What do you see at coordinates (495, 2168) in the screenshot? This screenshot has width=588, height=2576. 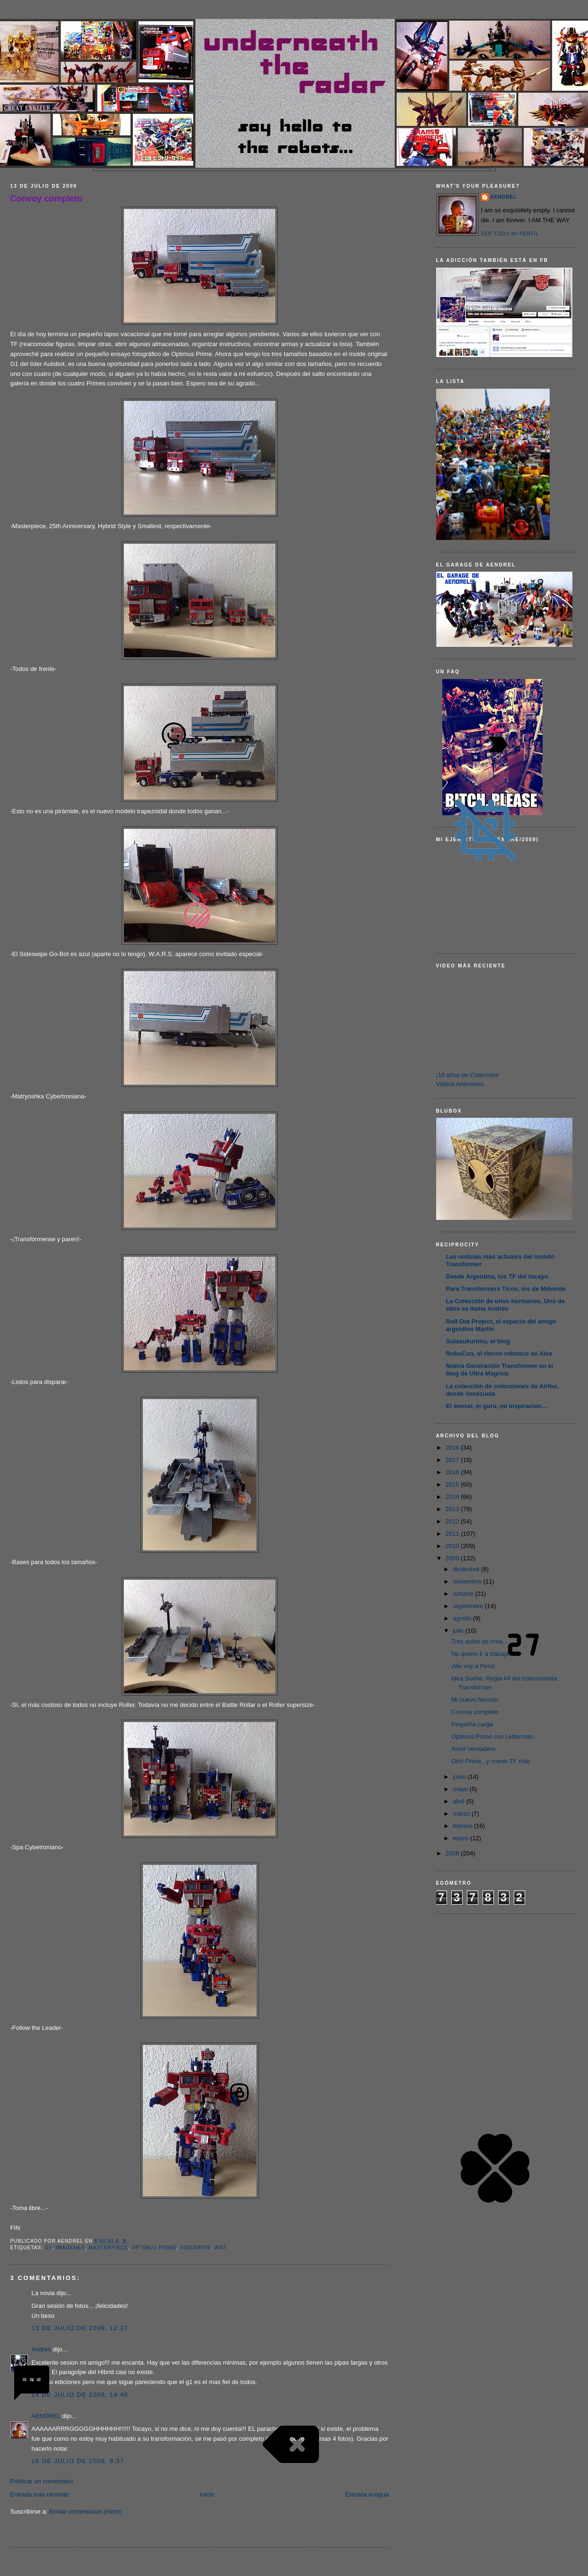 I see `indicates a lucky or bonus feature` at bounding box center [495, 2168].